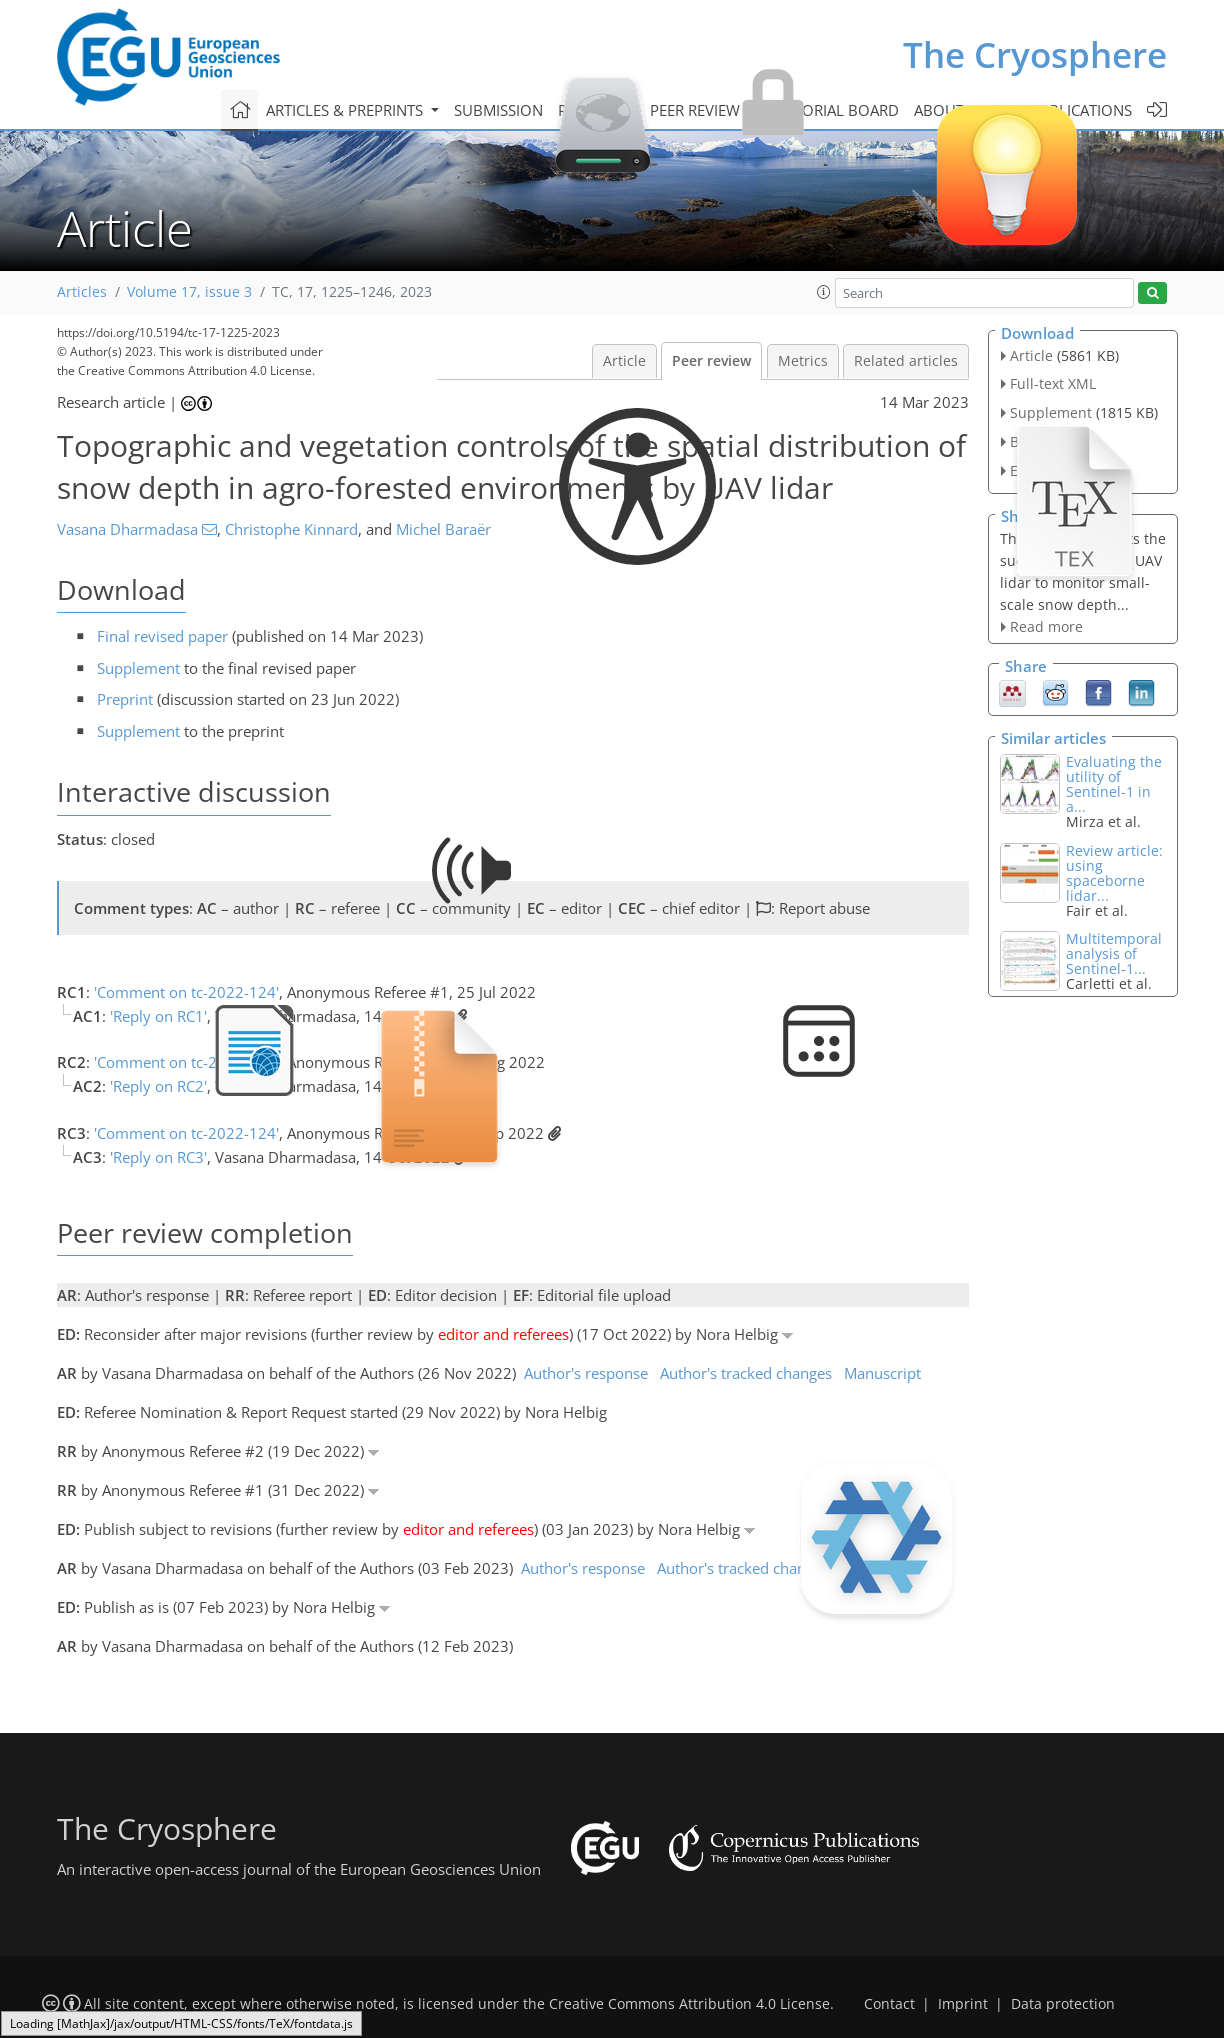 This screenshot has width=1224, height=2038. Describe the element at coordinates (819, 1041) in the screenshot. I see `open calendar application` at that location.